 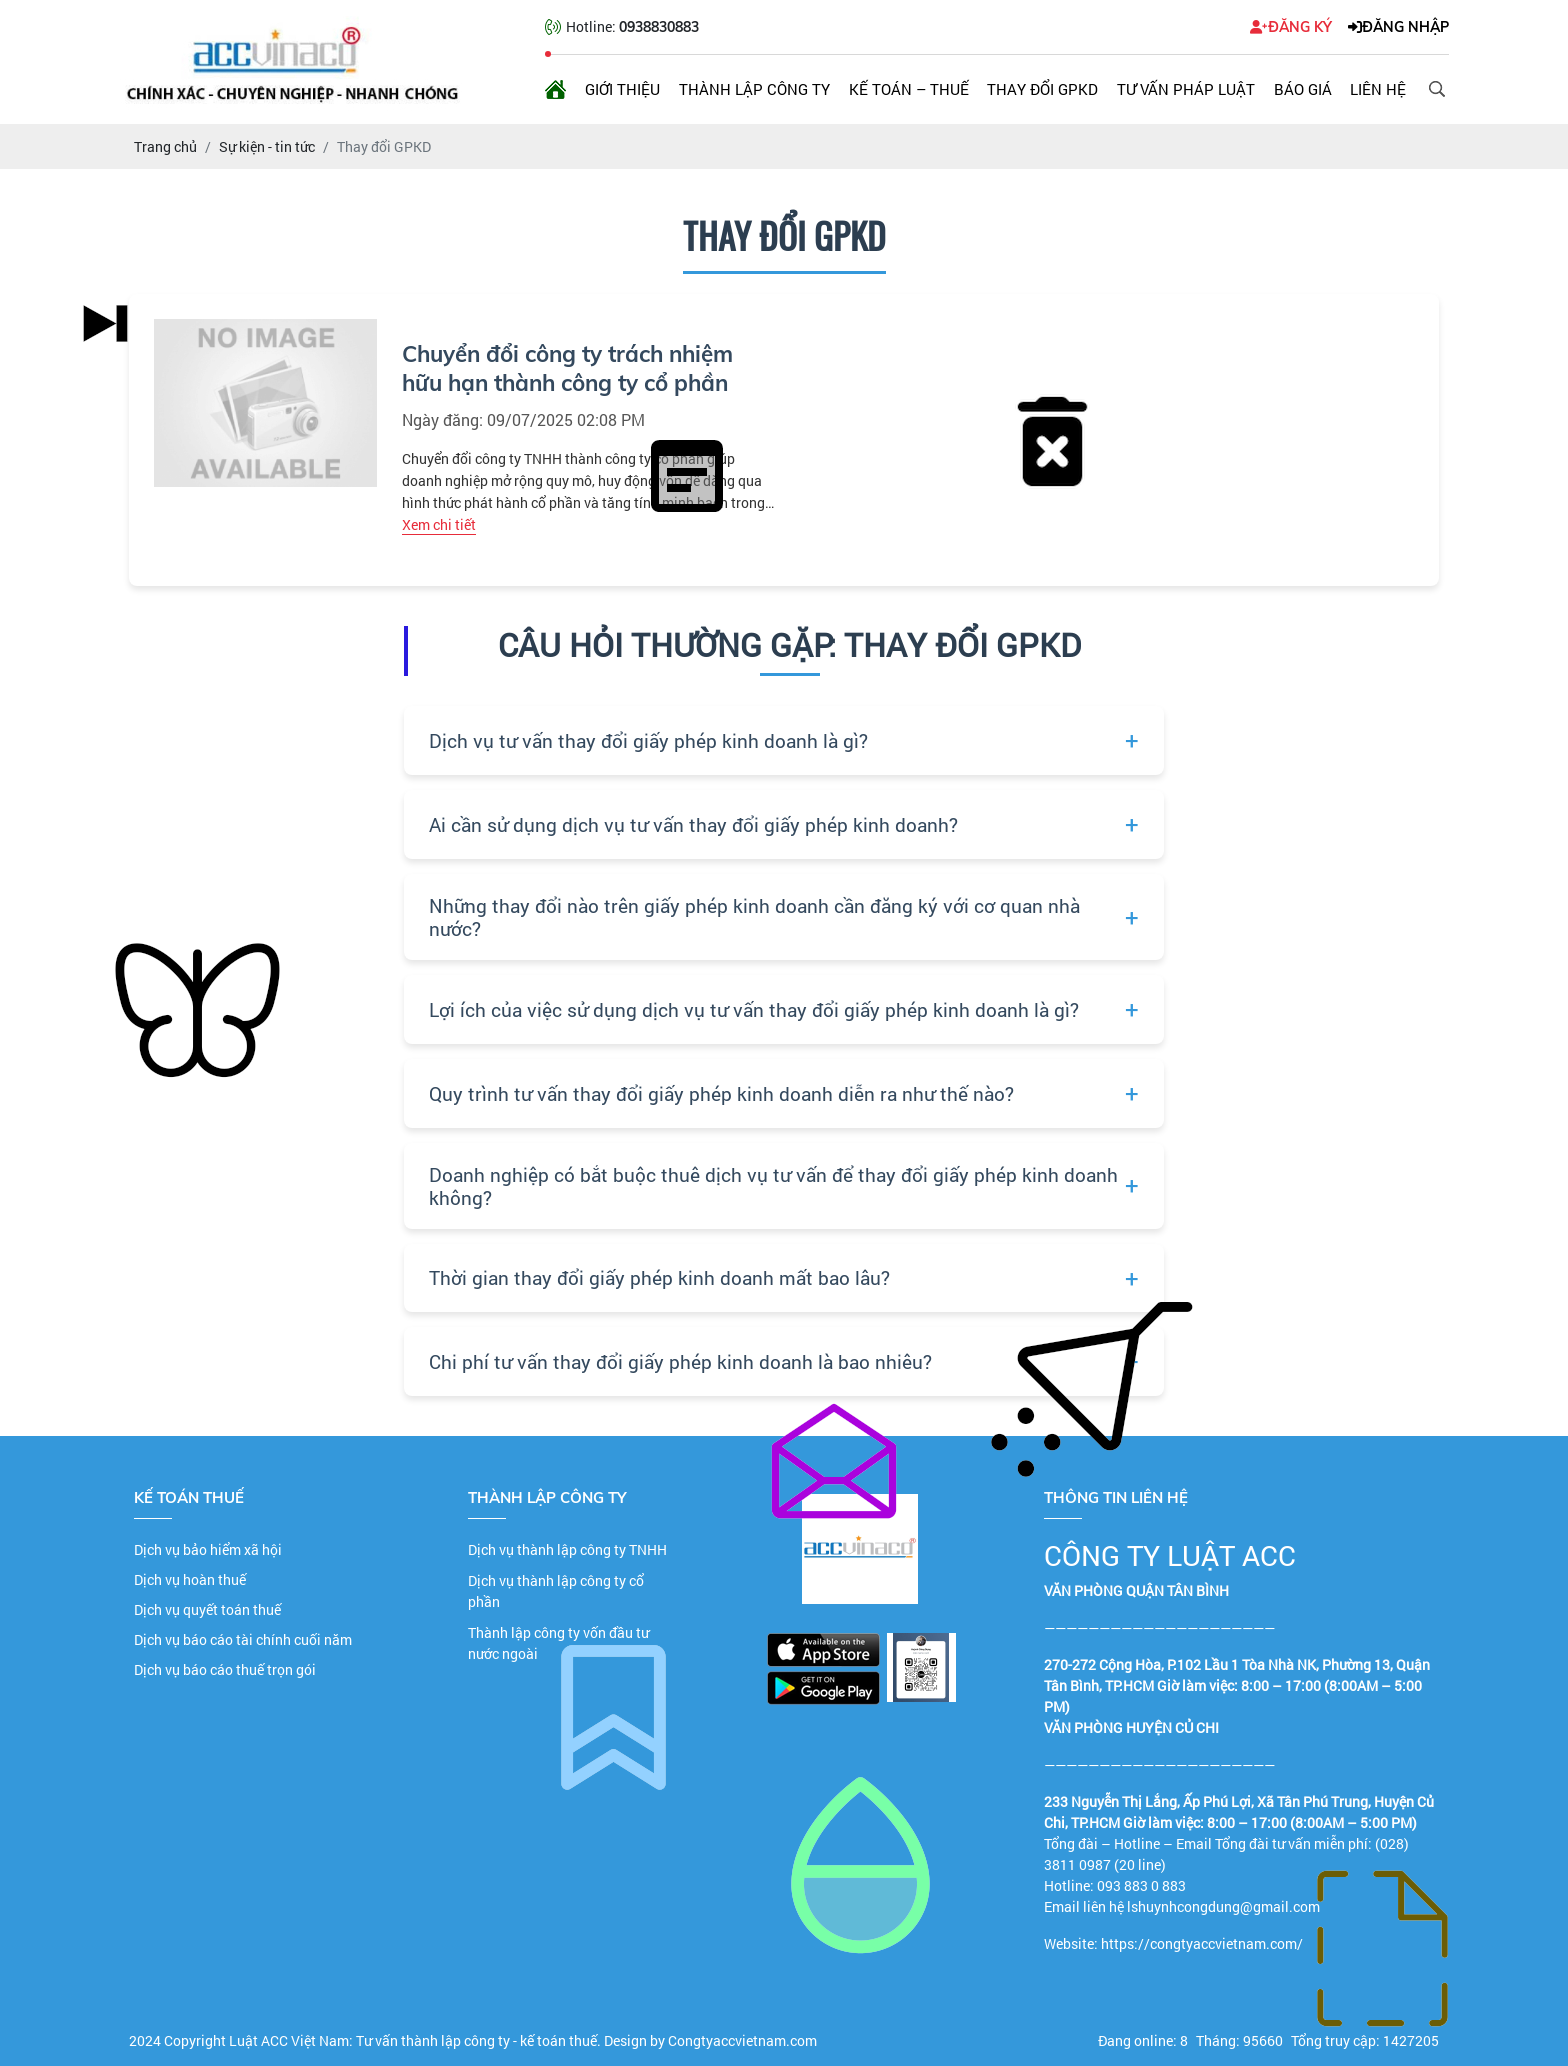 What do you see at coordinates (860, 1871) in the screenshot?
I see `adjust humidity or moisture level` at bounding box center [860, 1871].